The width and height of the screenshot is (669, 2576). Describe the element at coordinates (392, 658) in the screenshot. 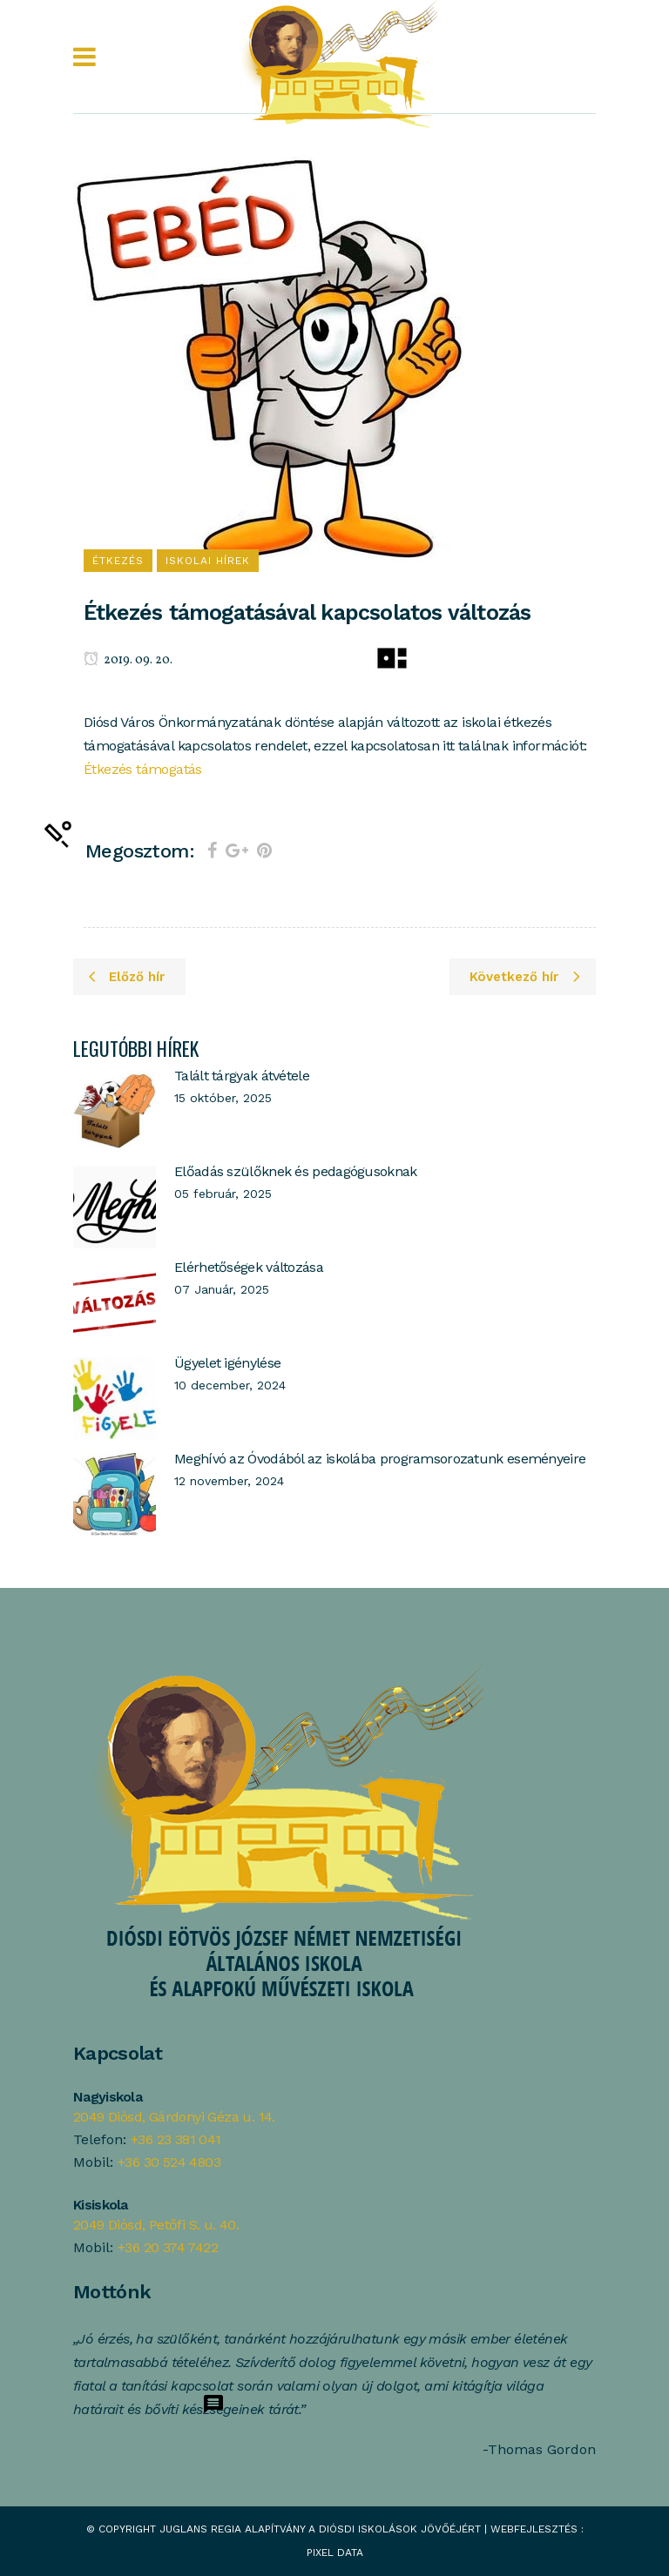

I see `access bento box or compartmentalized layout view` at that location.